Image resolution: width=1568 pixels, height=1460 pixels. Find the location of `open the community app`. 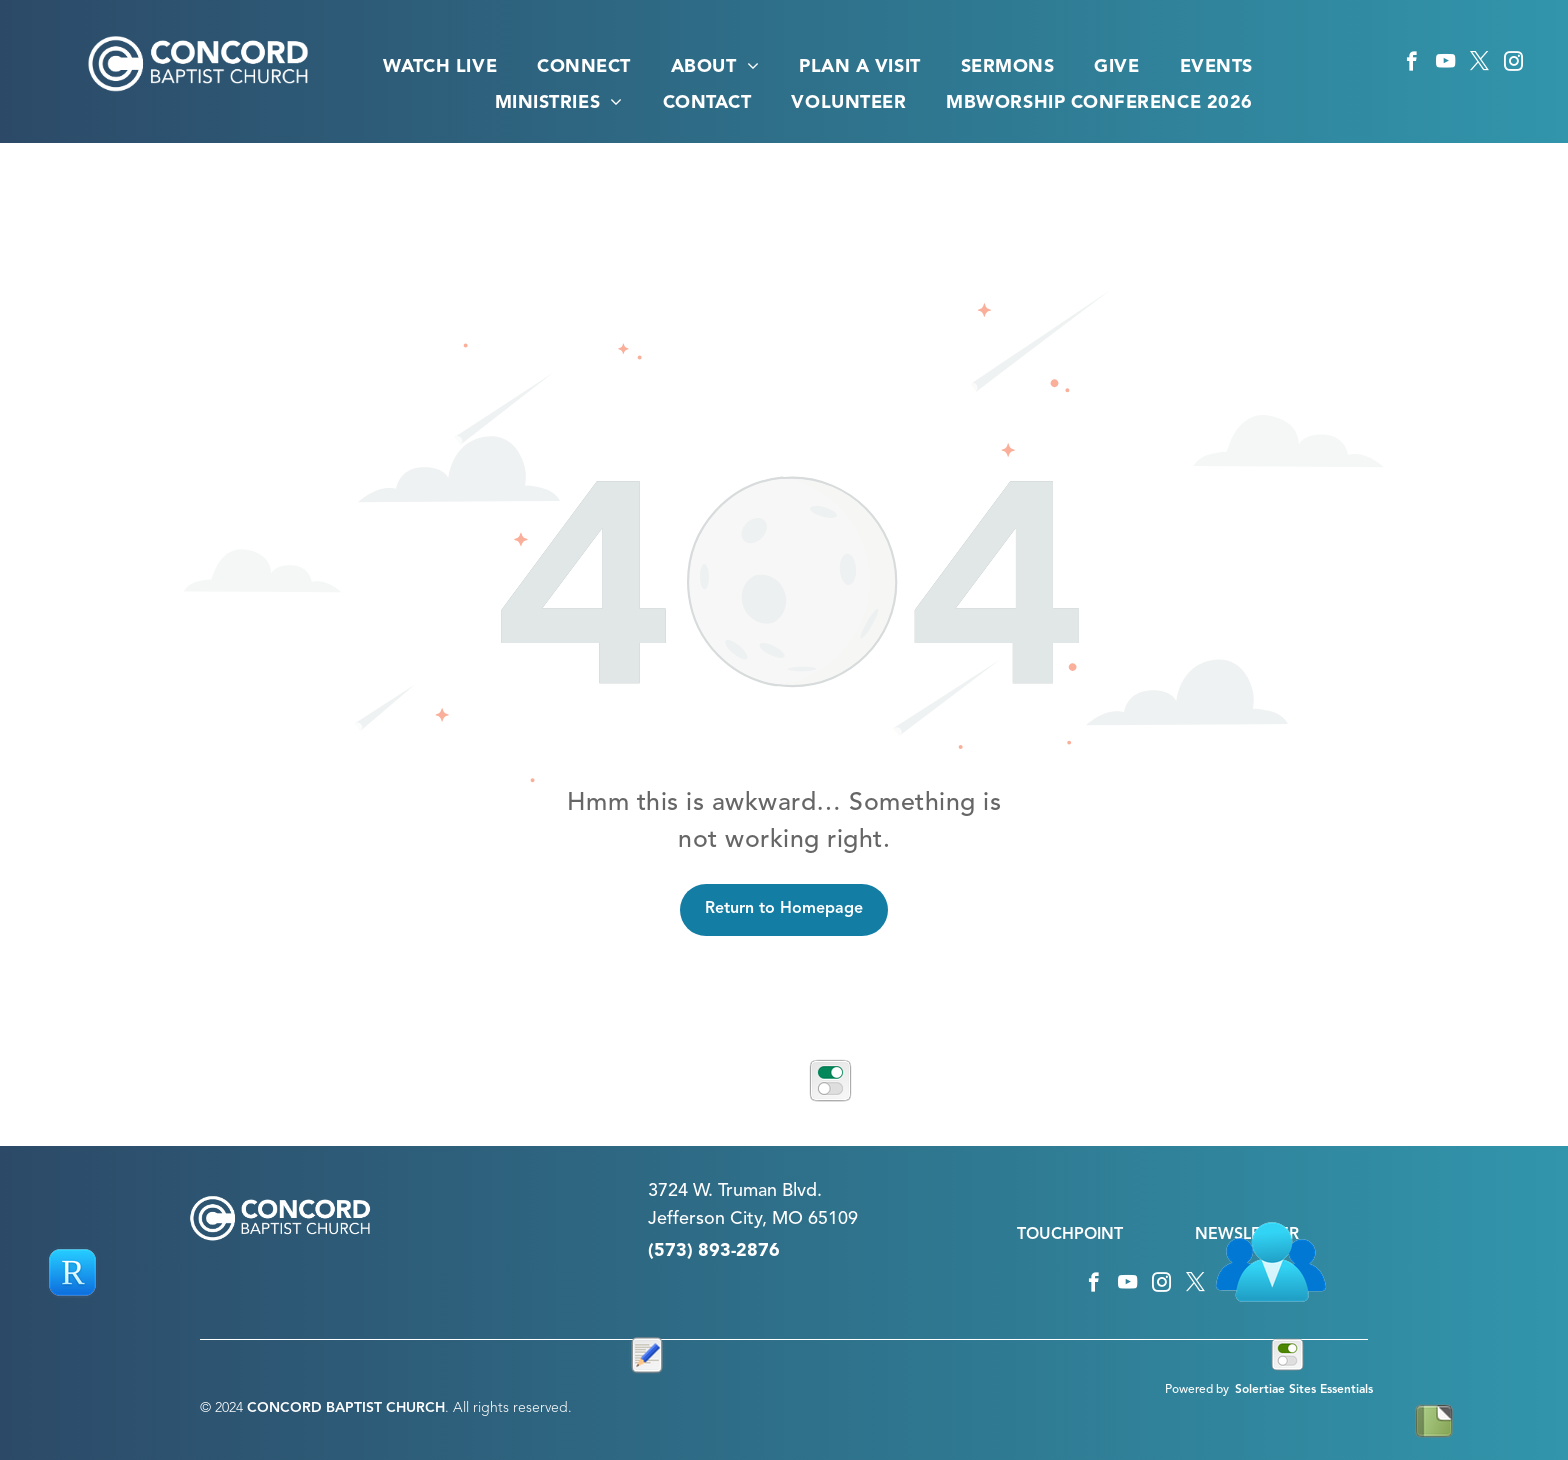

open the community app is located at coordinates (1271, 1262).